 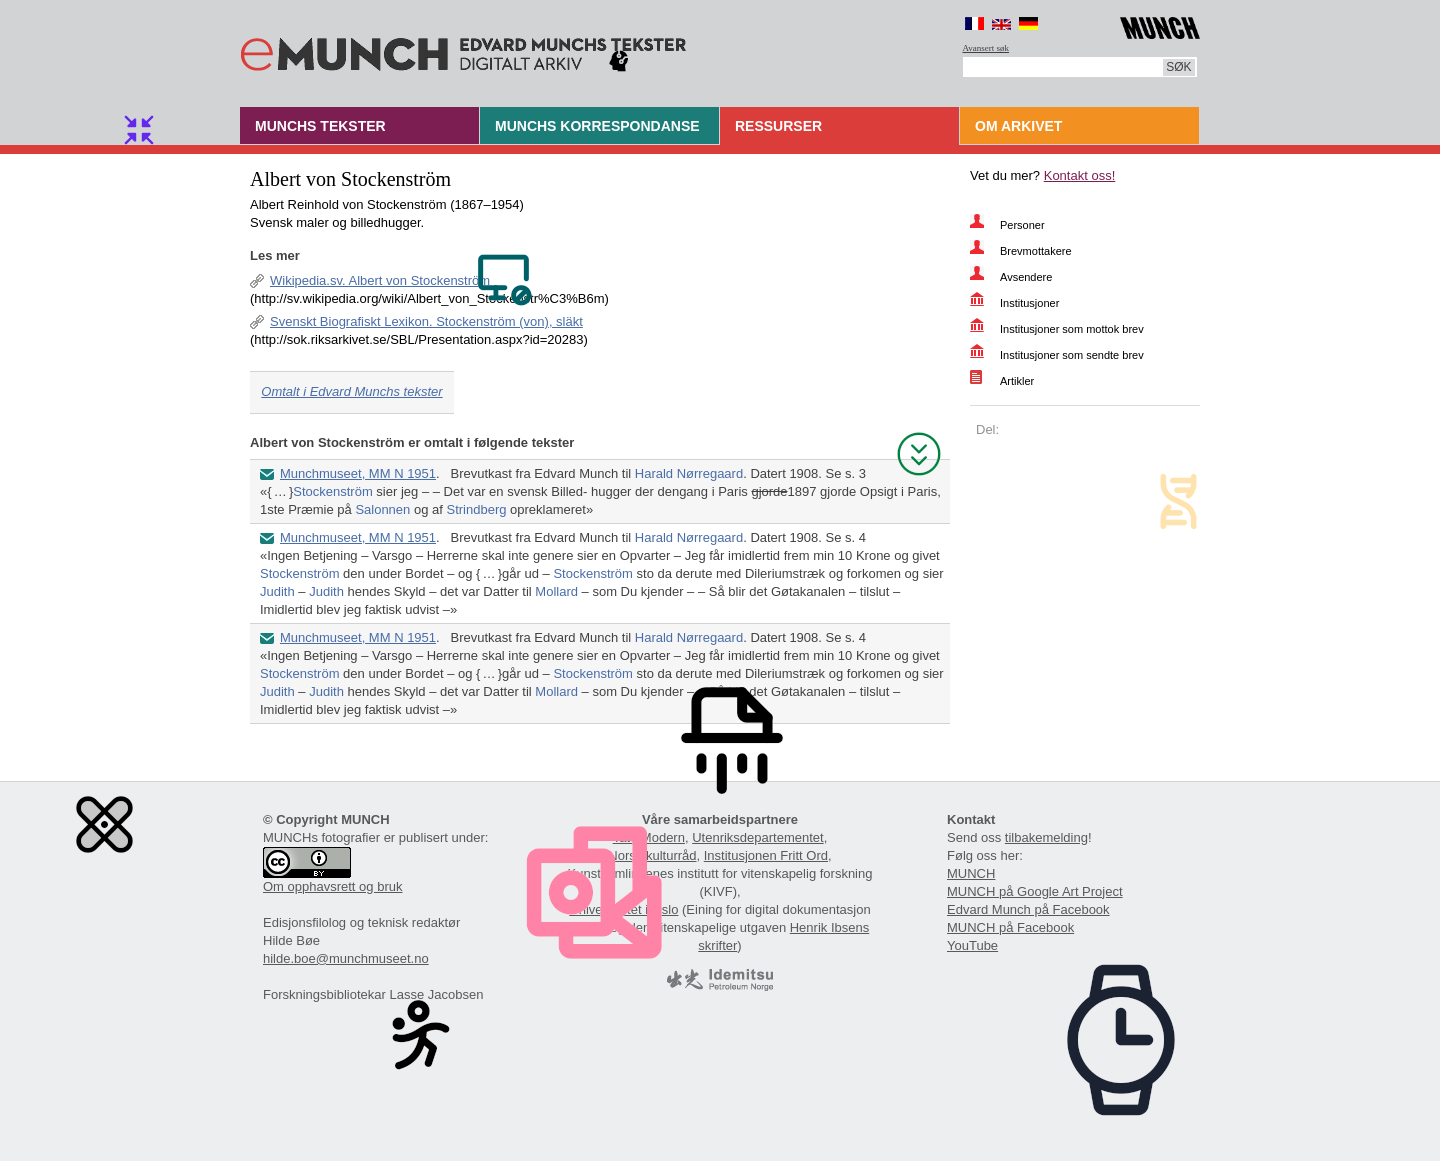 I want to click on exit fullscreen mode, so click(x=139, y=130).